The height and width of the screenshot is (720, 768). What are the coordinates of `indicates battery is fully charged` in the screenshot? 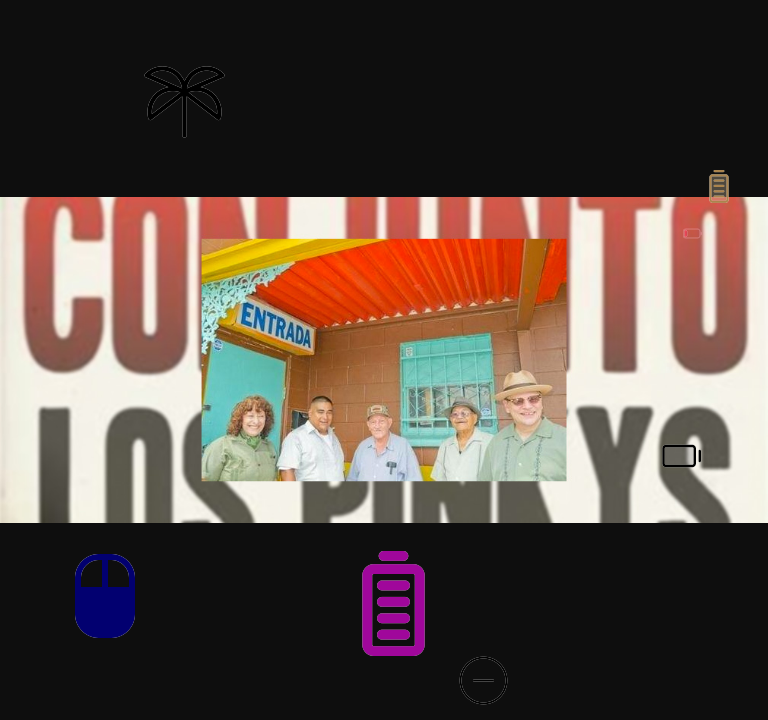 It's located at (393, 603).